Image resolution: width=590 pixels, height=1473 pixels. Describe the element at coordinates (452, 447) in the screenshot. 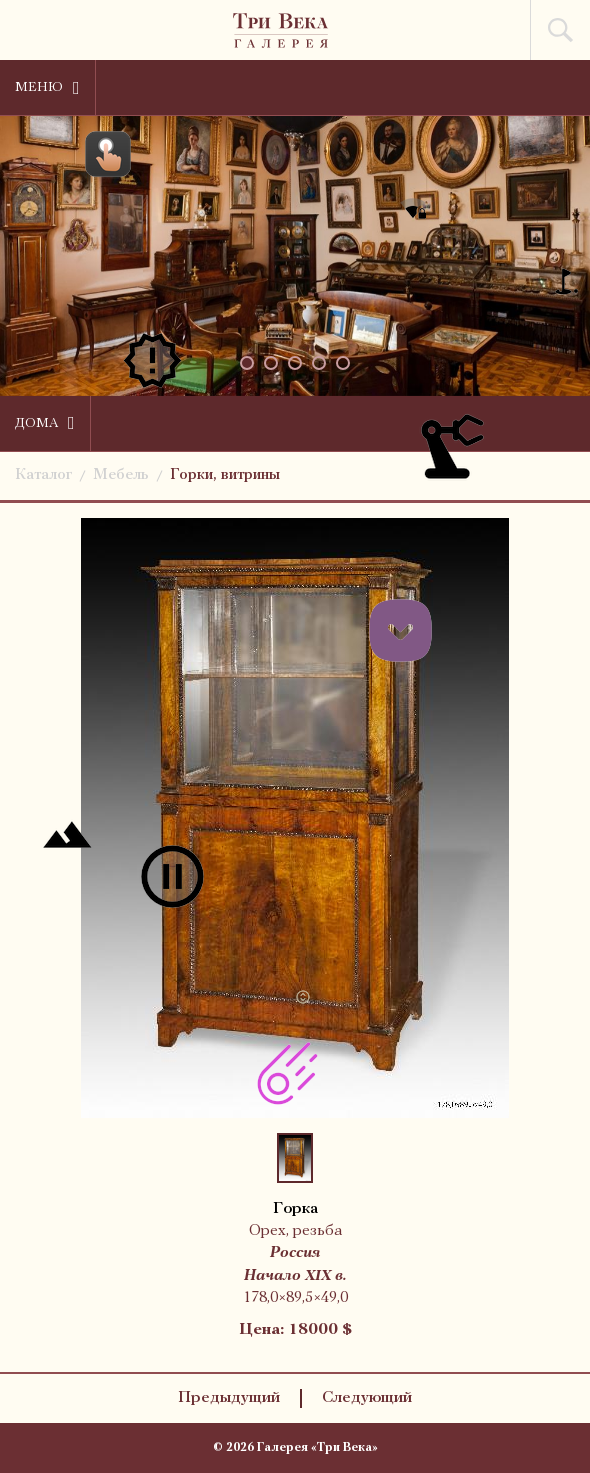

I see `access manufacturing or automation settings` at that location.